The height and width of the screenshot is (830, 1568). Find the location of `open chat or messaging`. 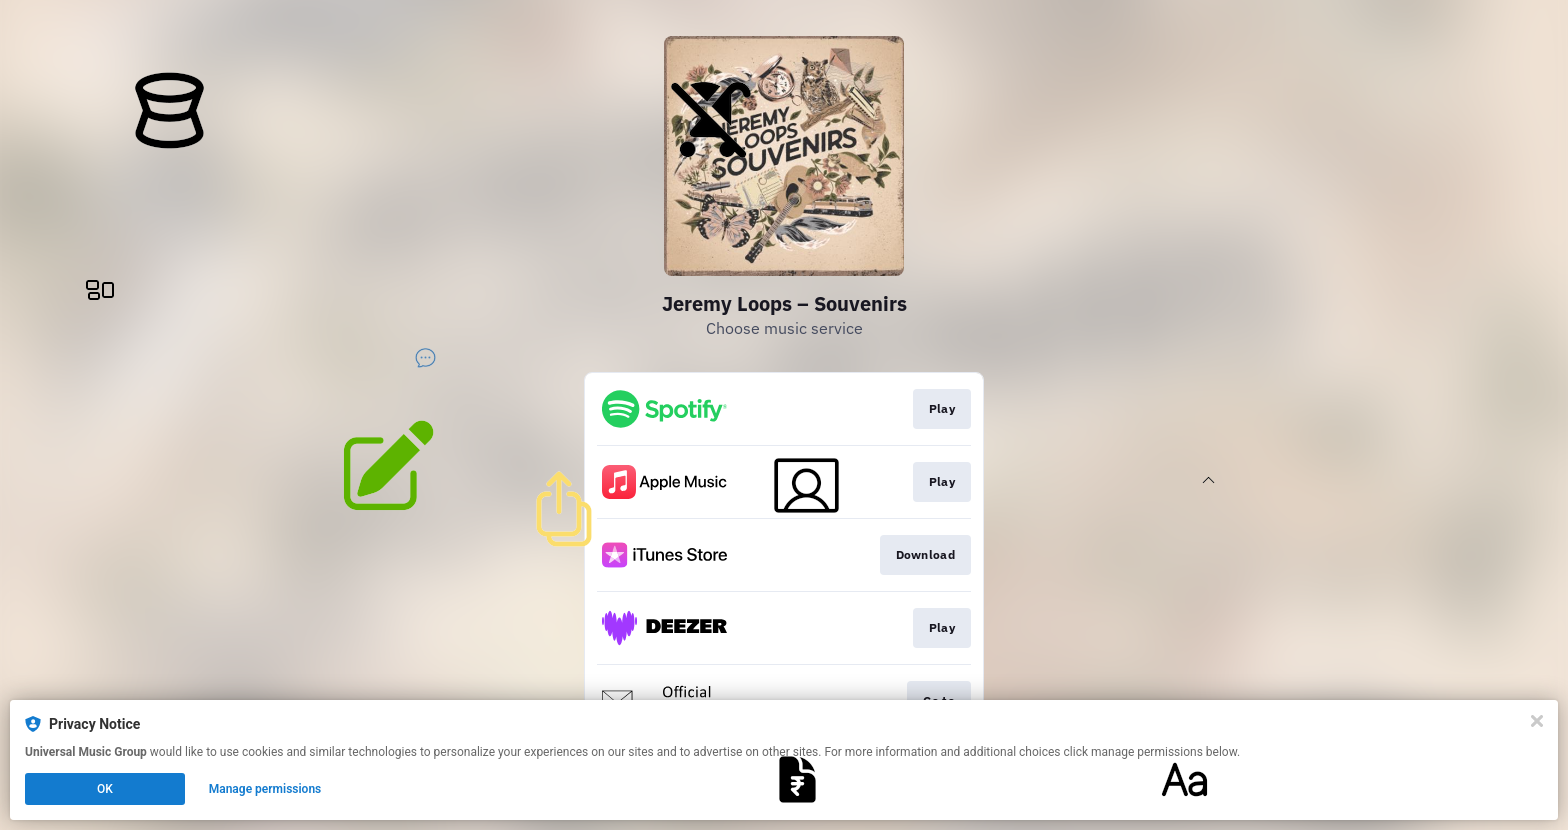

open chat or messaging is located at coordinates (425, 357).